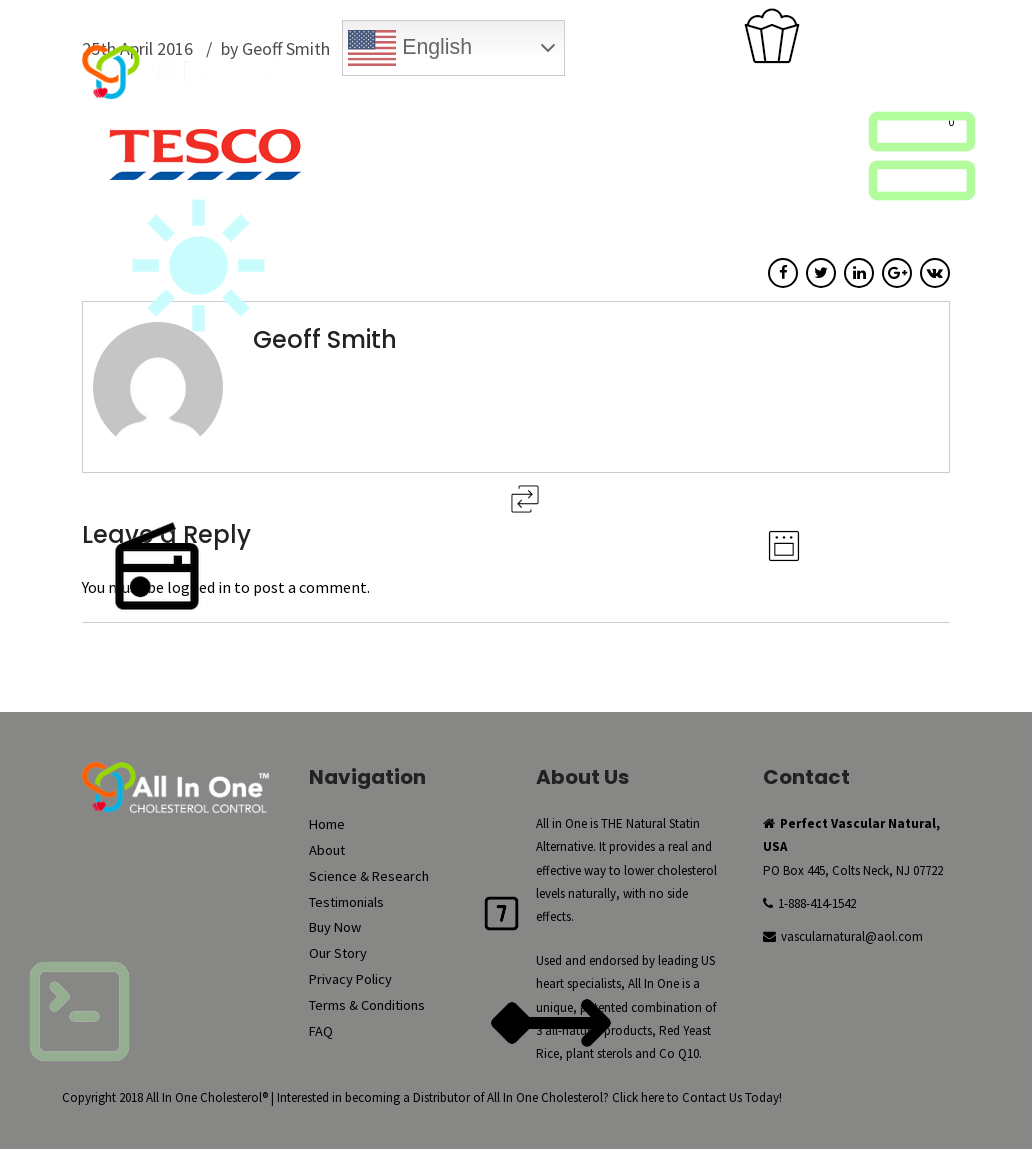 The height and width of the screenshot is (1149, 1032). I want to click on navigate to next step or section, so click(551, 1023).